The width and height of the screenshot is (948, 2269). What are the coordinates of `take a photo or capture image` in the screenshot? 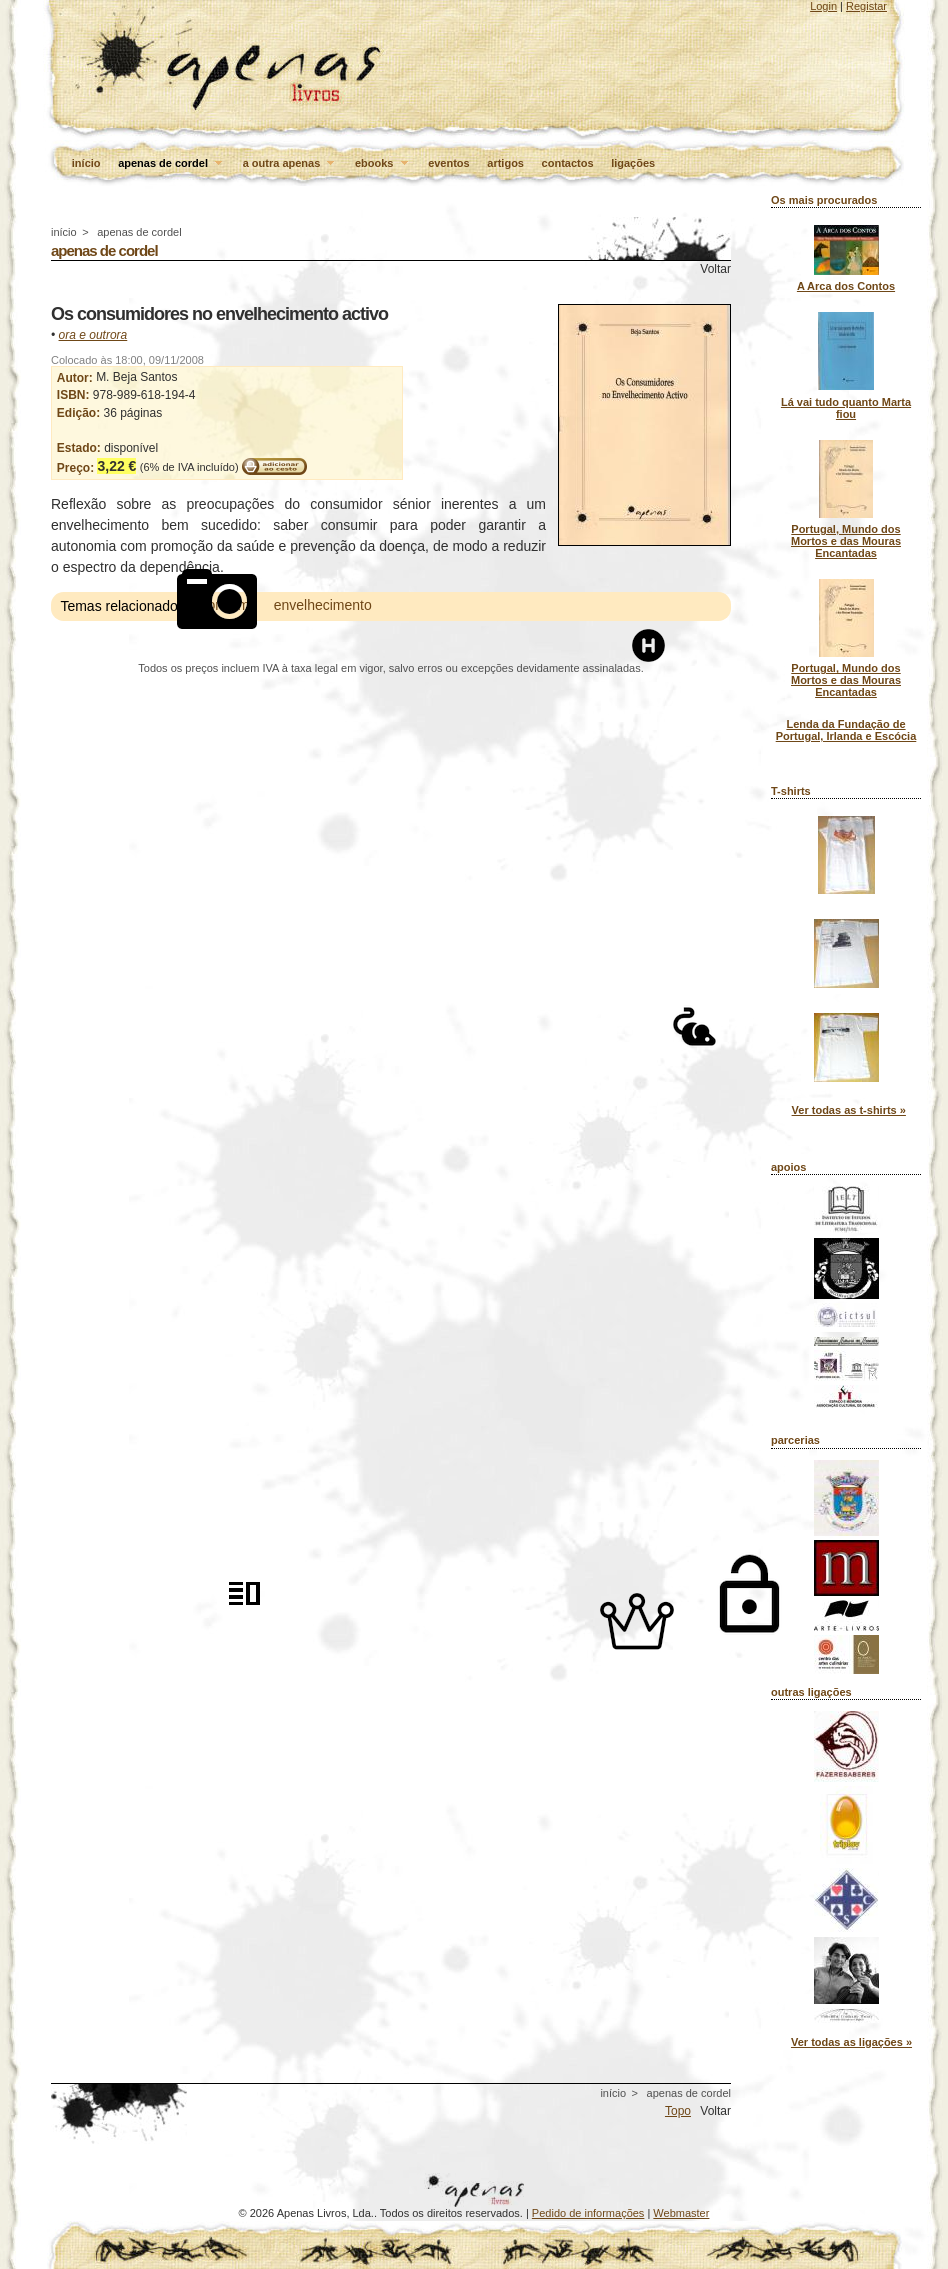 It's located at (217, 599).